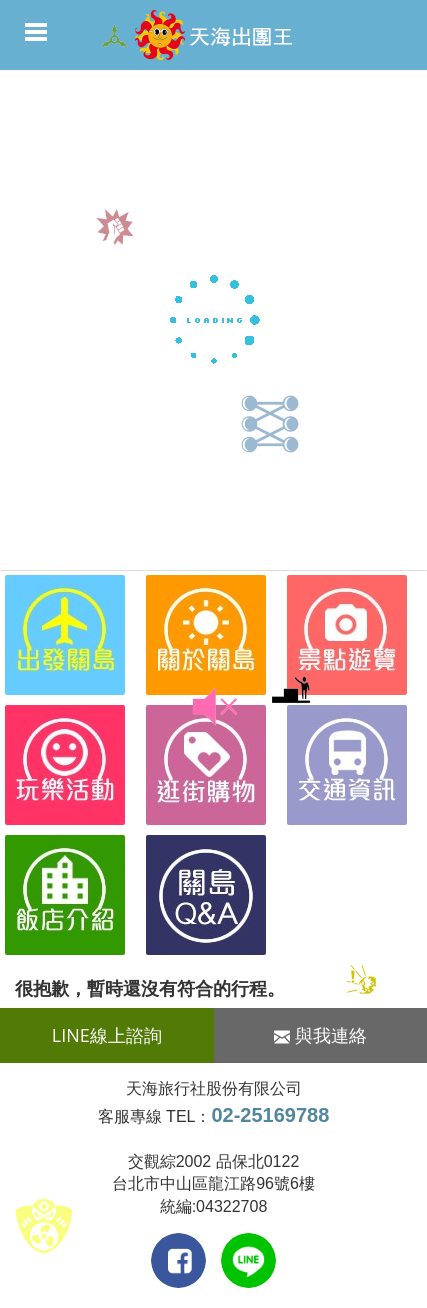 This screenshot has width=427, height=1308. Describe the element at coordinates (291, 684) in the screenshot. I see `indicates third place ranking or bronze medal status` at that location.